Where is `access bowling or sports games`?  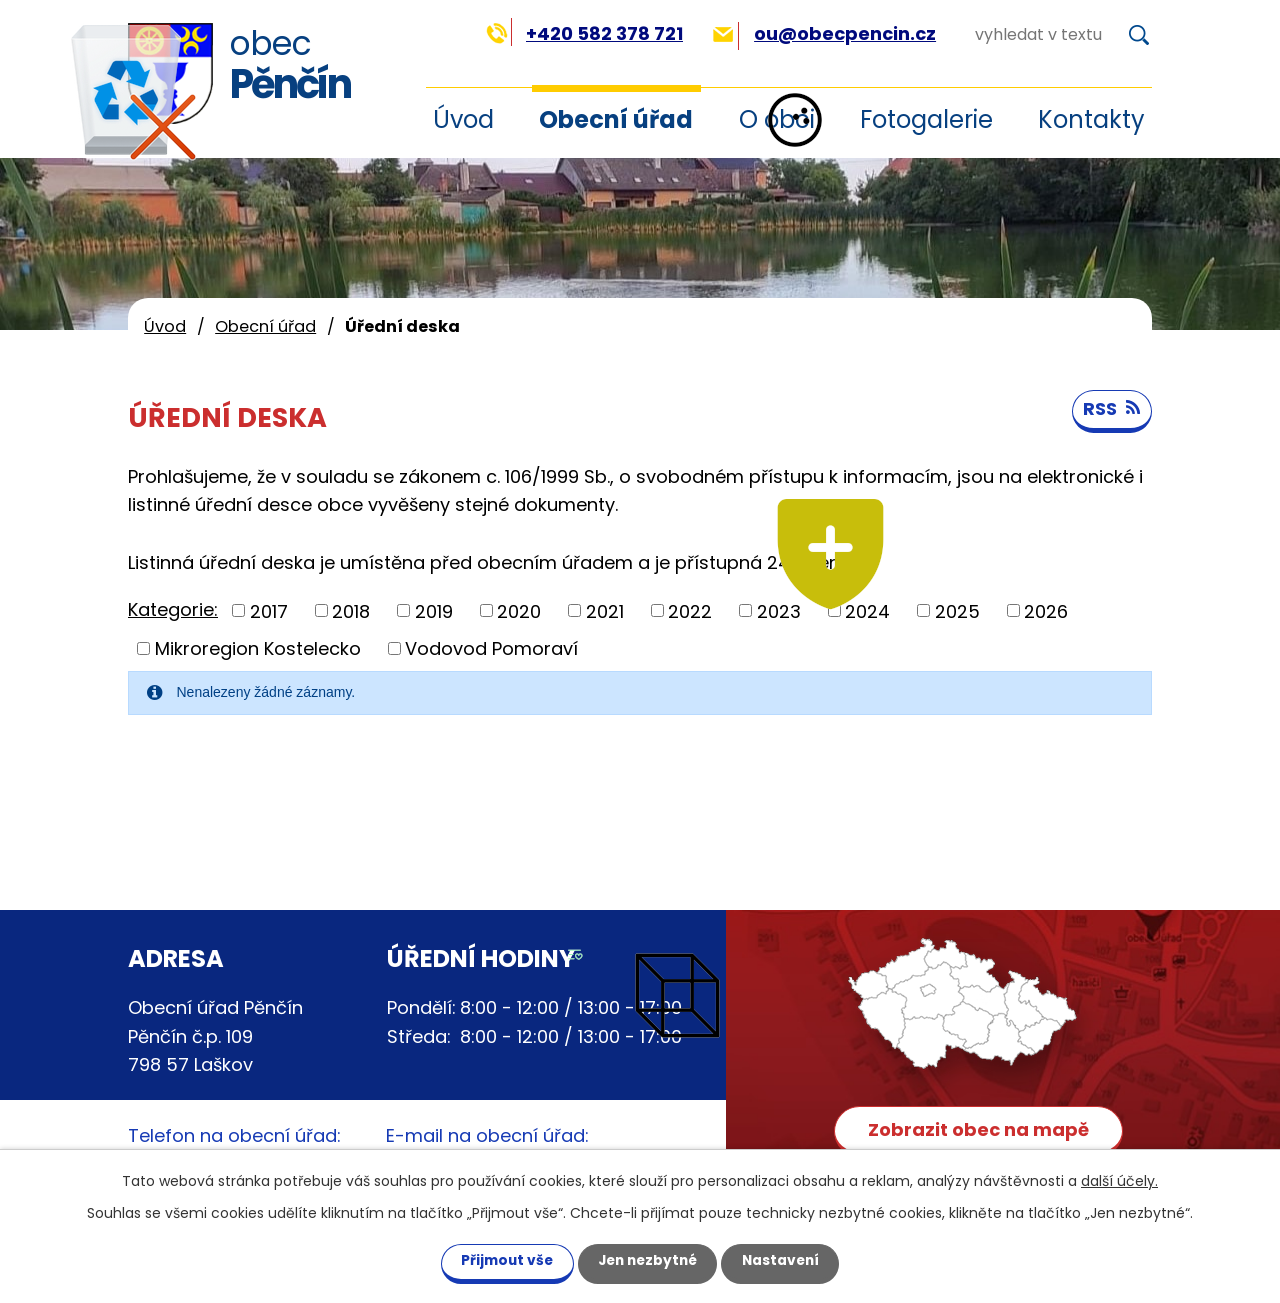 access bowling or sports games is located at coordinates (795, 120).